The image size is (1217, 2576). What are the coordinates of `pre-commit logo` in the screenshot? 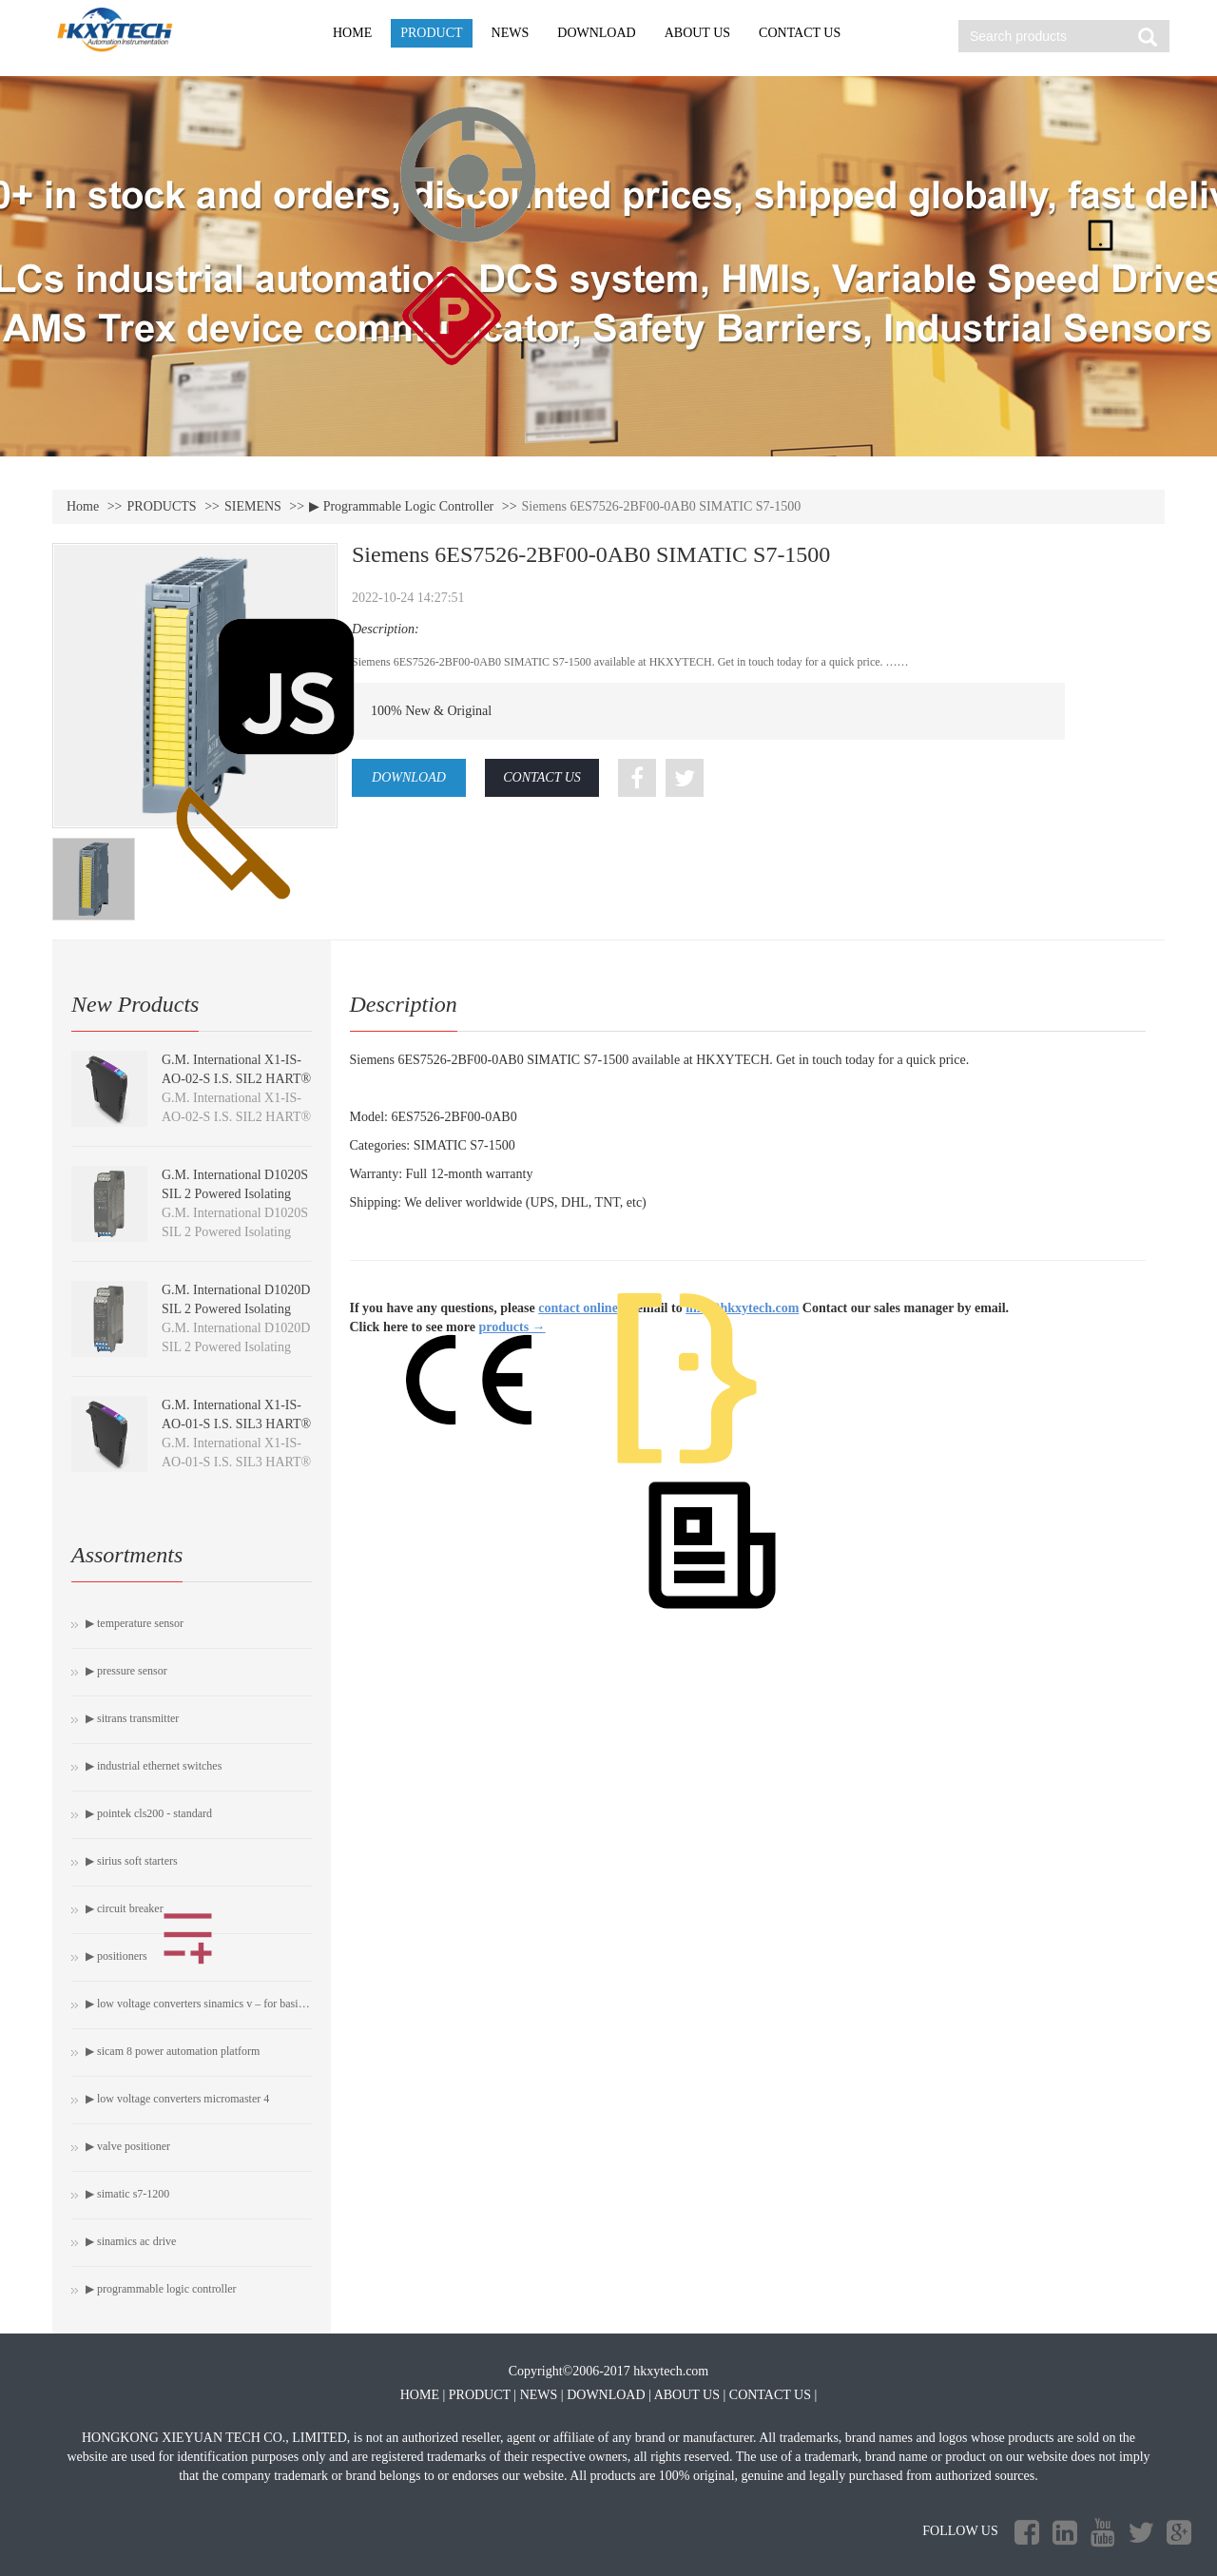 It's located at (452, 316).